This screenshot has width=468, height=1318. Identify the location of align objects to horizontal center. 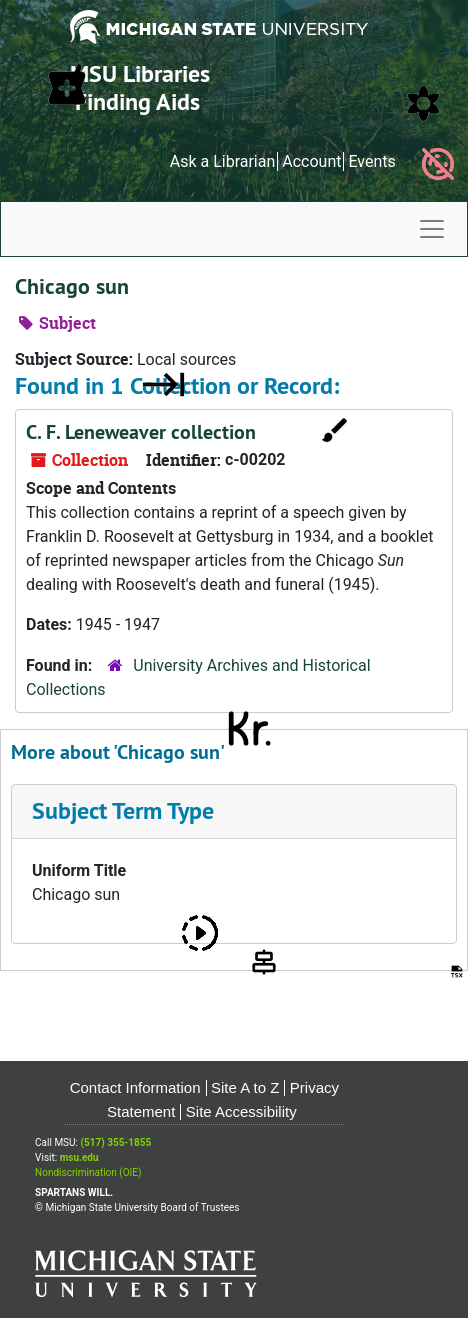
(264, 962).